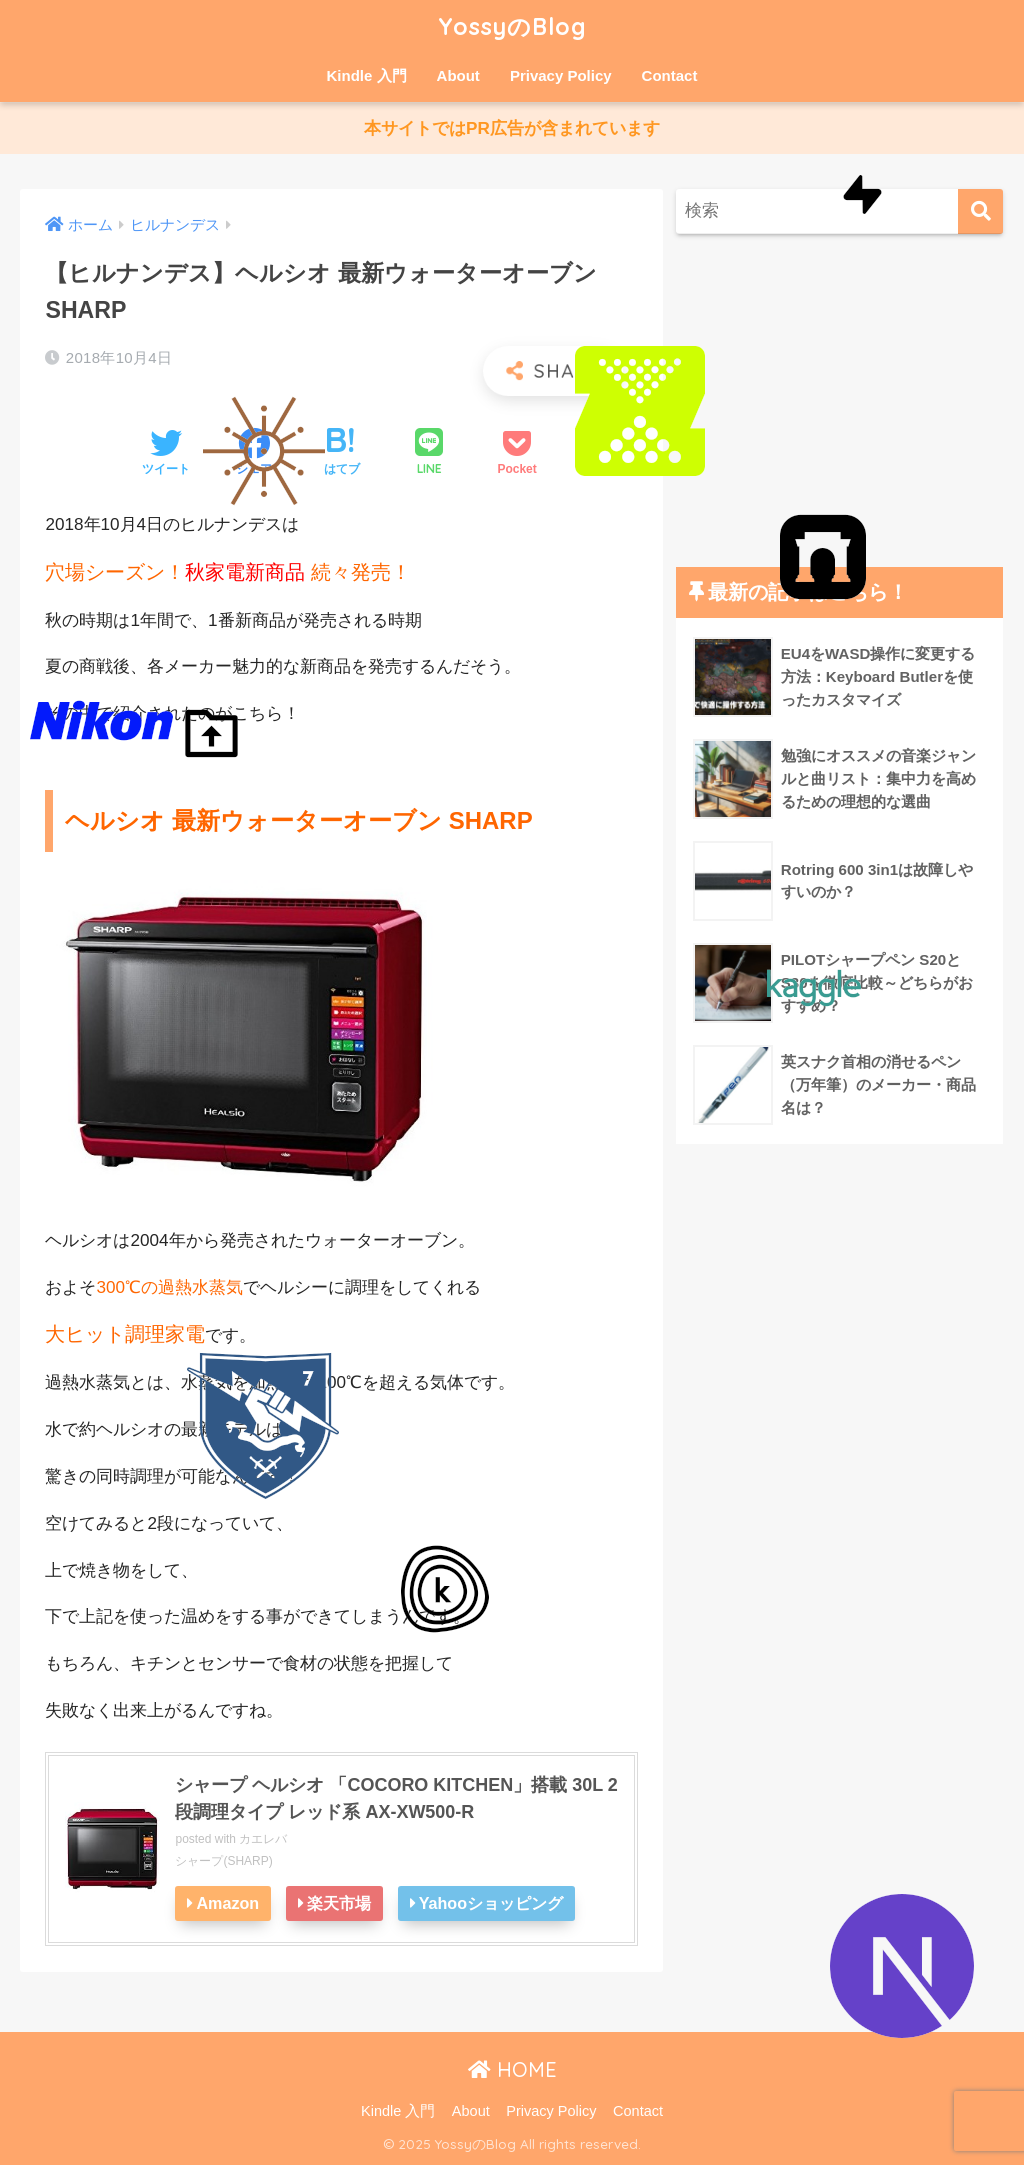 This screenshot has width=1024, height=2165. What do you see at coordinates (862, 194) in the screenshot?
I see `supabase logo` at bounding box center [862, 194].